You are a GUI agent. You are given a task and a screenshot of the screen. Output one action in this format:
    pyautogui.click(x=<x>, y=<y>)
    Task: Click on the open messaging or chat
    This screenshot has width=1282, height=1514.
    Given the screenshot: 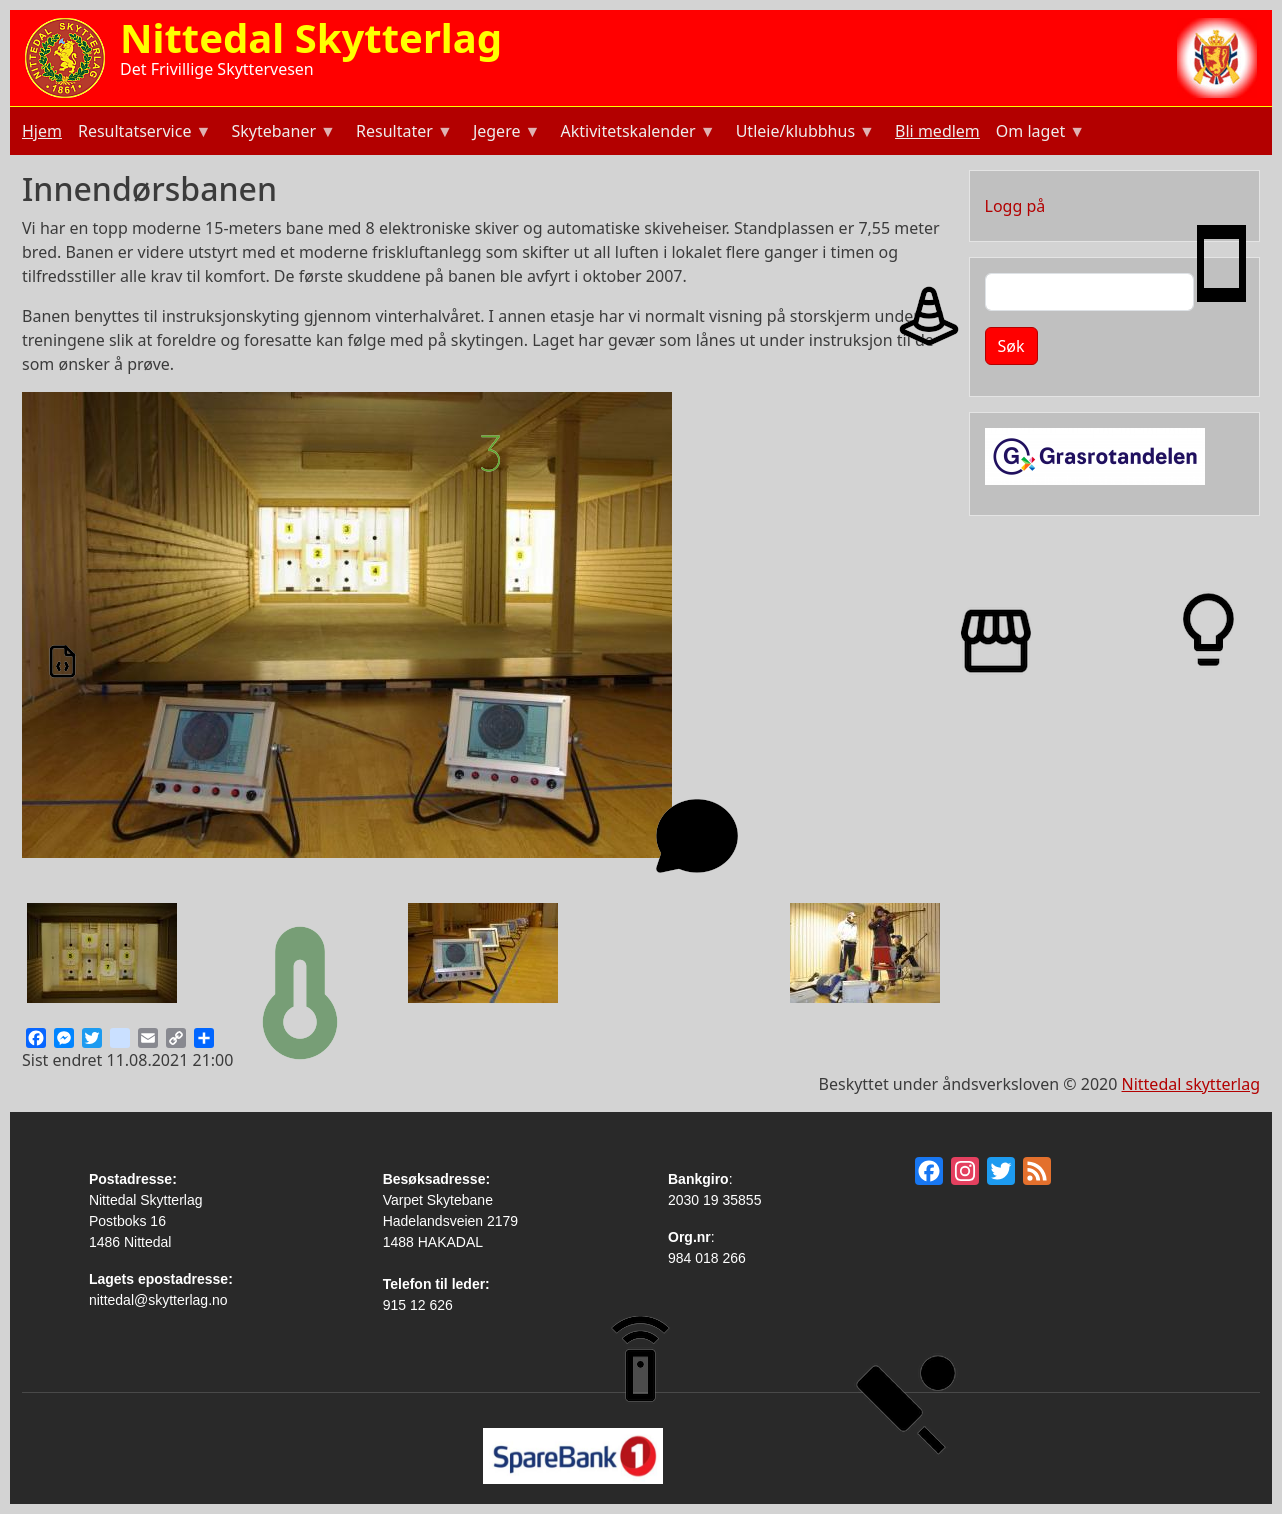 What is the action you would take?
    pyautogui.click(x=697, y=836)
    